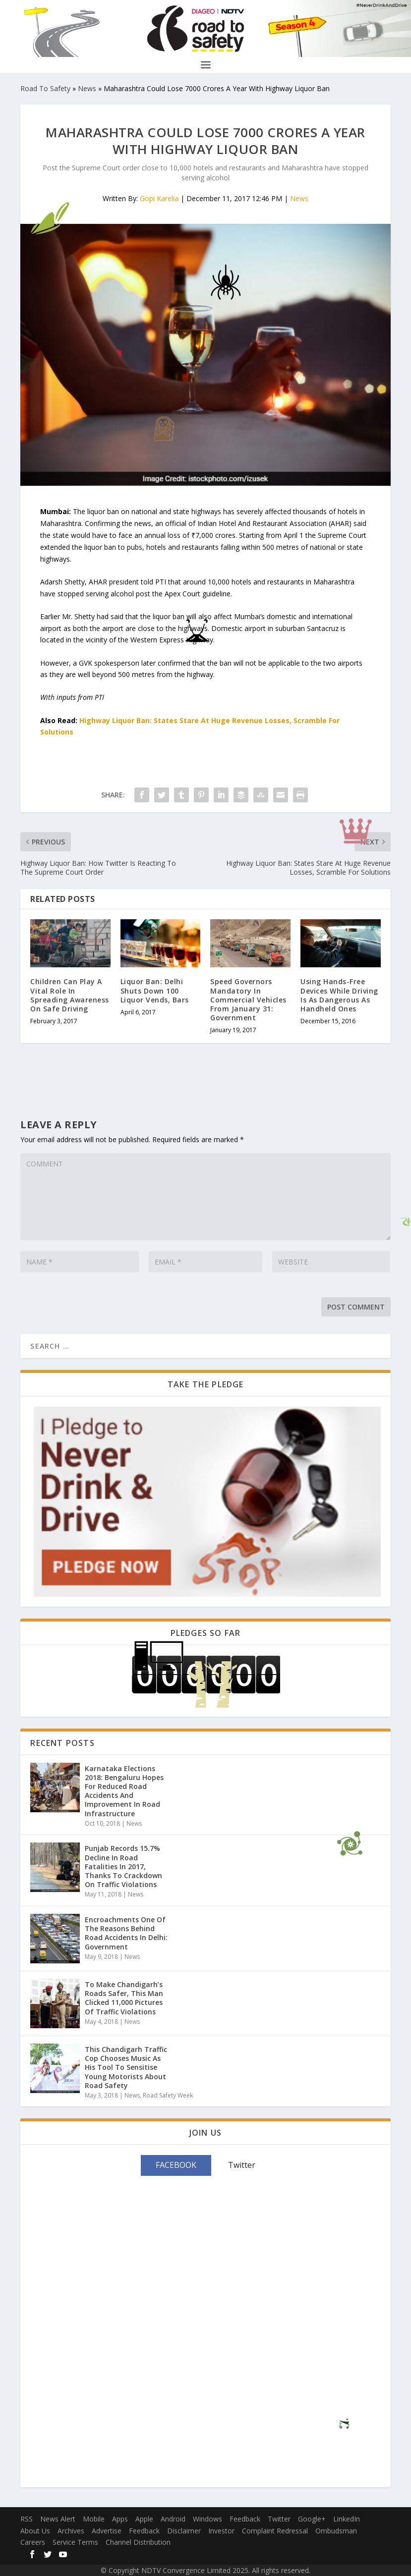 This screenshot has height=2576, width=411. I want to click on set up camp in a desert region, so click(344, 2423).